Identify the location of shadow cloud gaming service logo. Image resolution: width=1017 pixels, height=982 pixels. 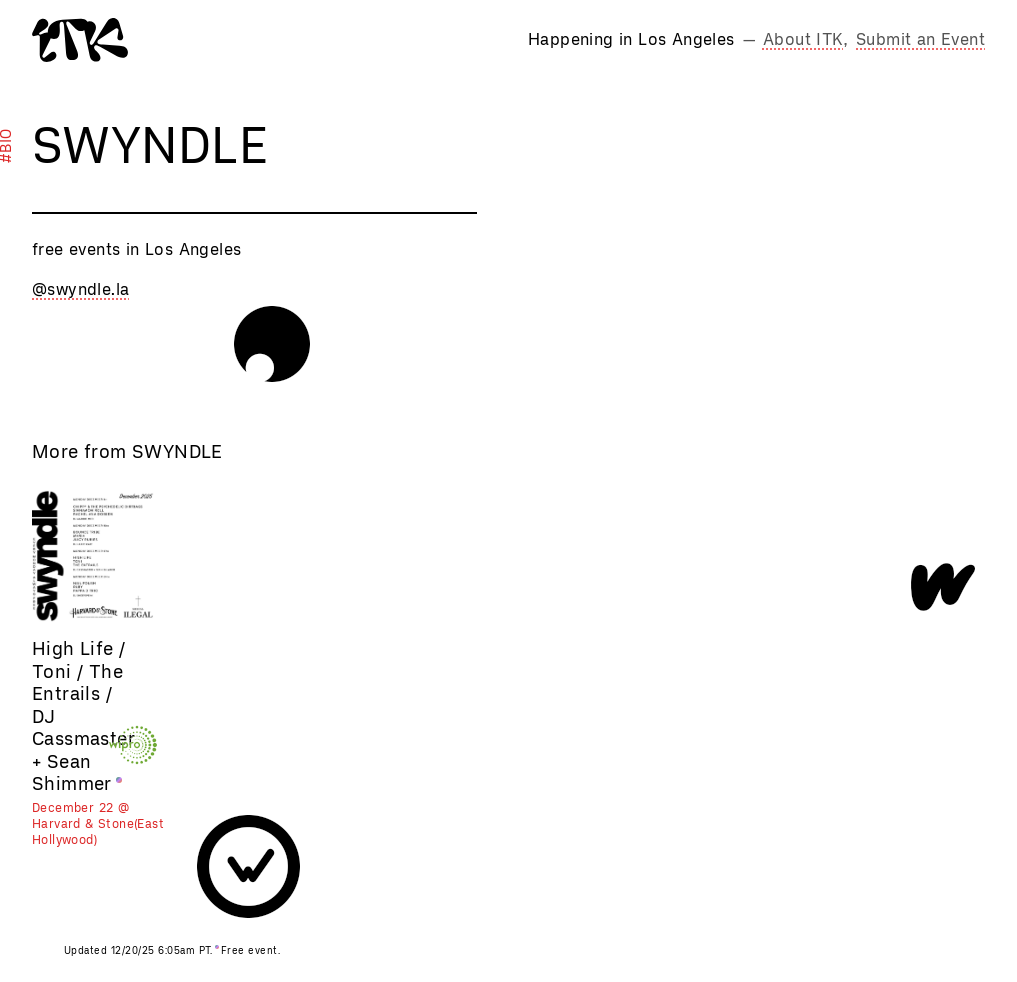
(272, 344).